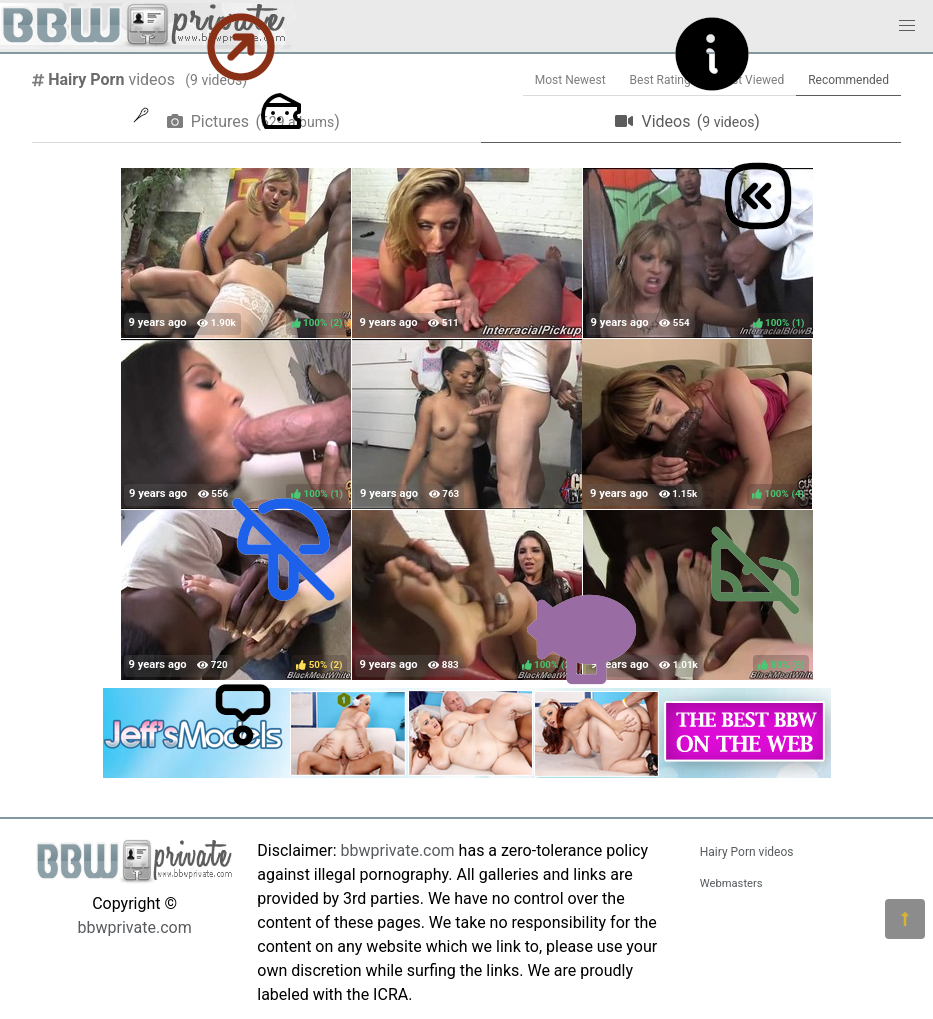 The image size is (933, 1019). What do you see at coordinates (283, 549) in the screenshot?
I see `indicates mushroom-free or no mushrooms` at bounding box center [283, 549].